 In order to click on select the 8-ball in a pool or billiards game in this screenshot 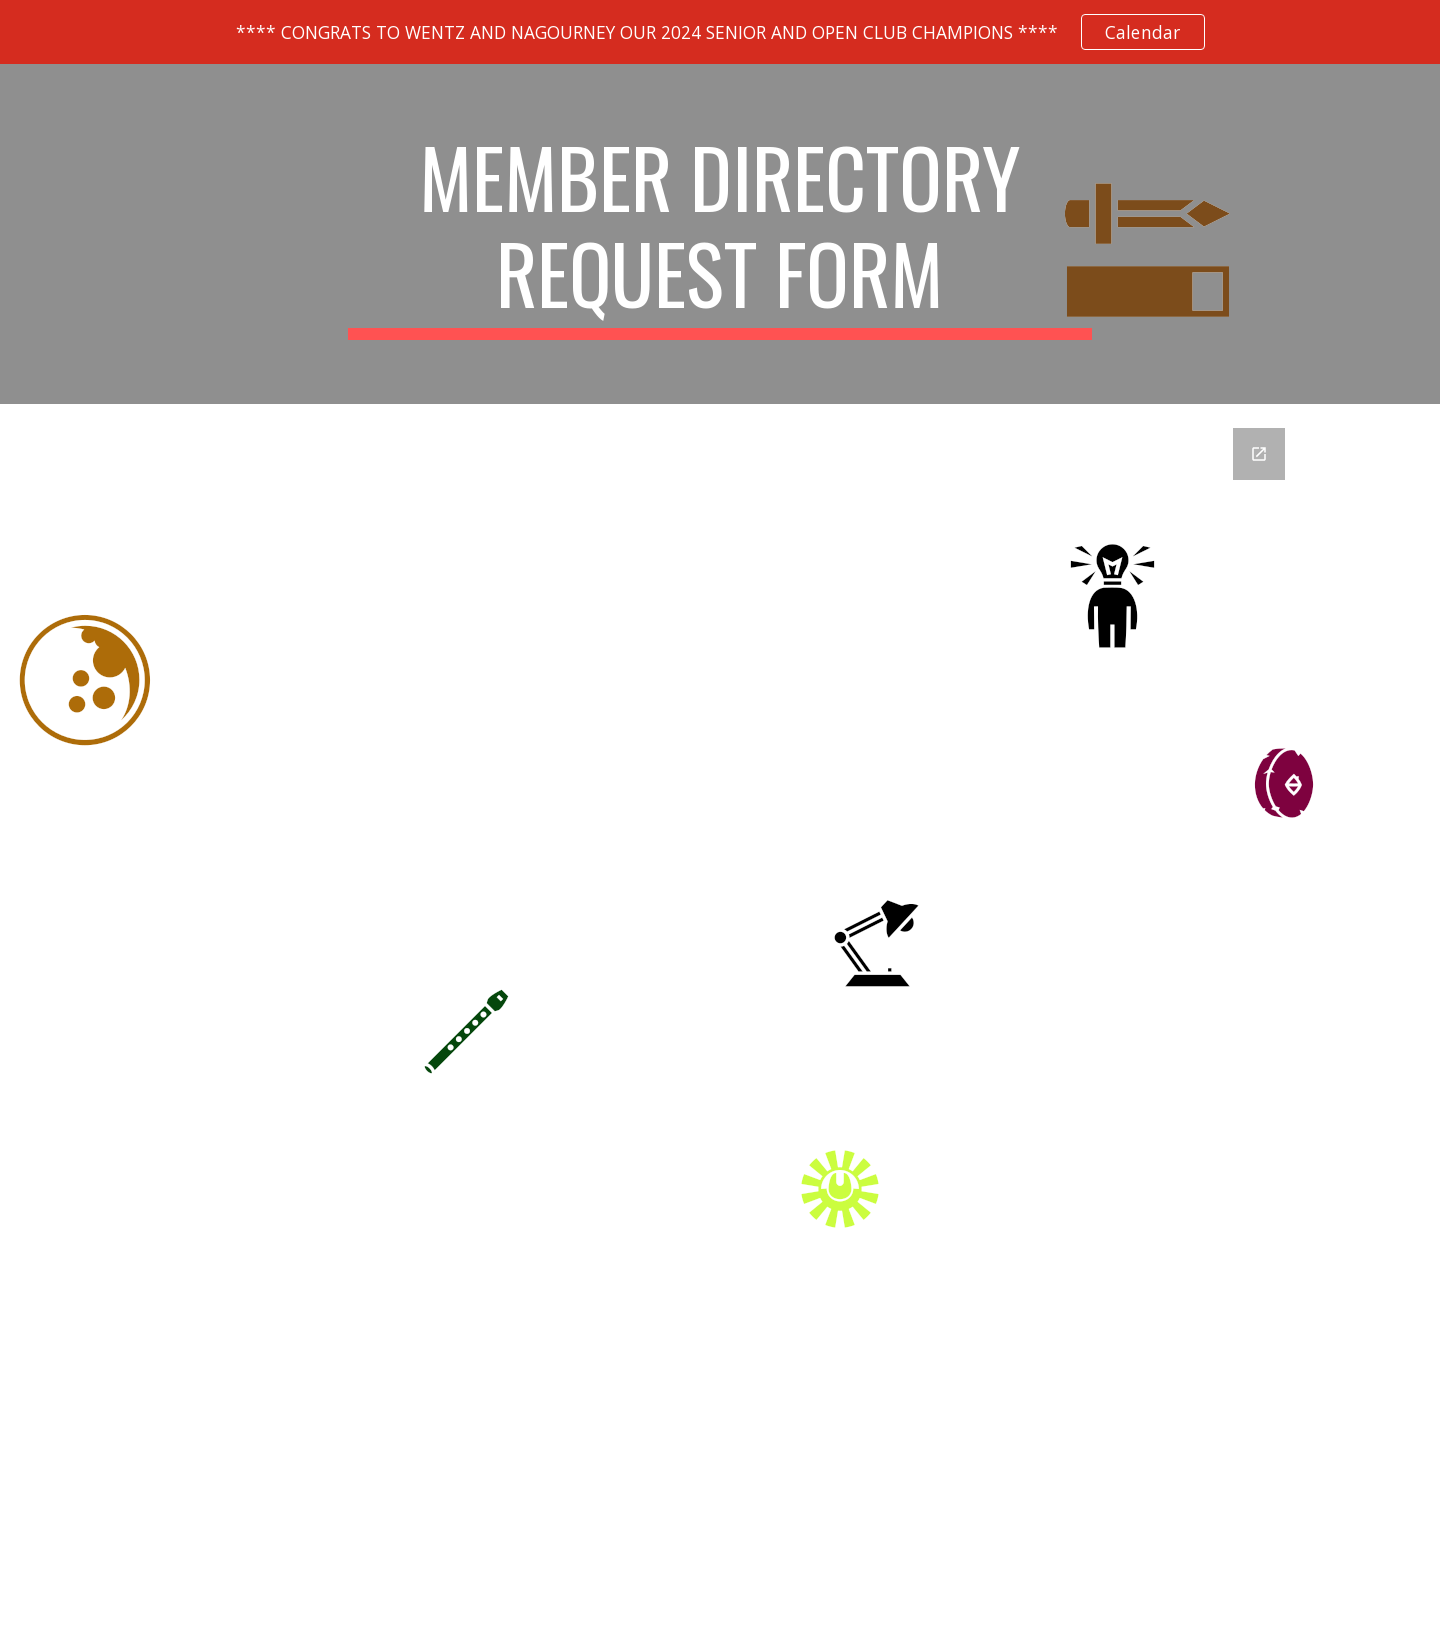, I will do `click(84, 680)`.